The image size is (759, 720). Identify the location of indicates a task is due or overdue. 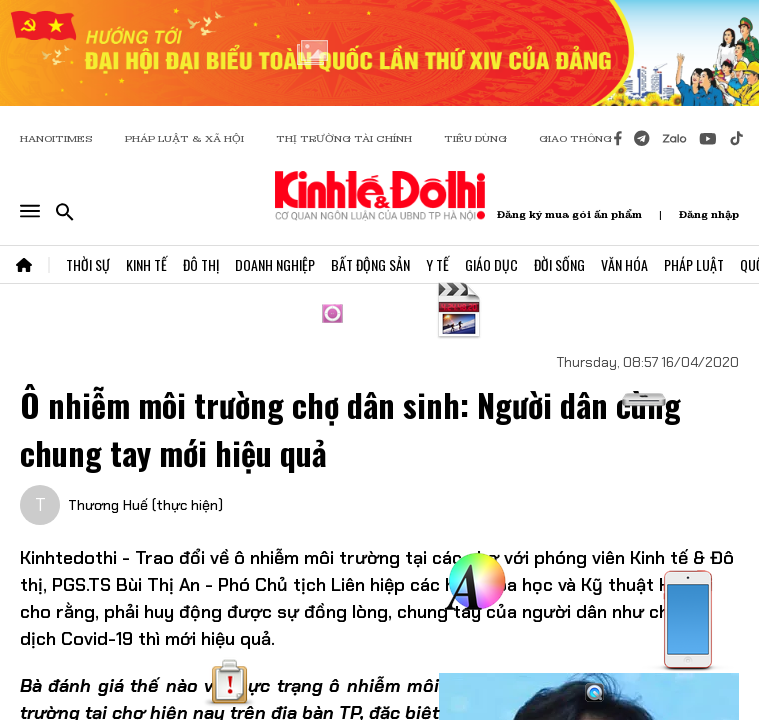
(229, 682).